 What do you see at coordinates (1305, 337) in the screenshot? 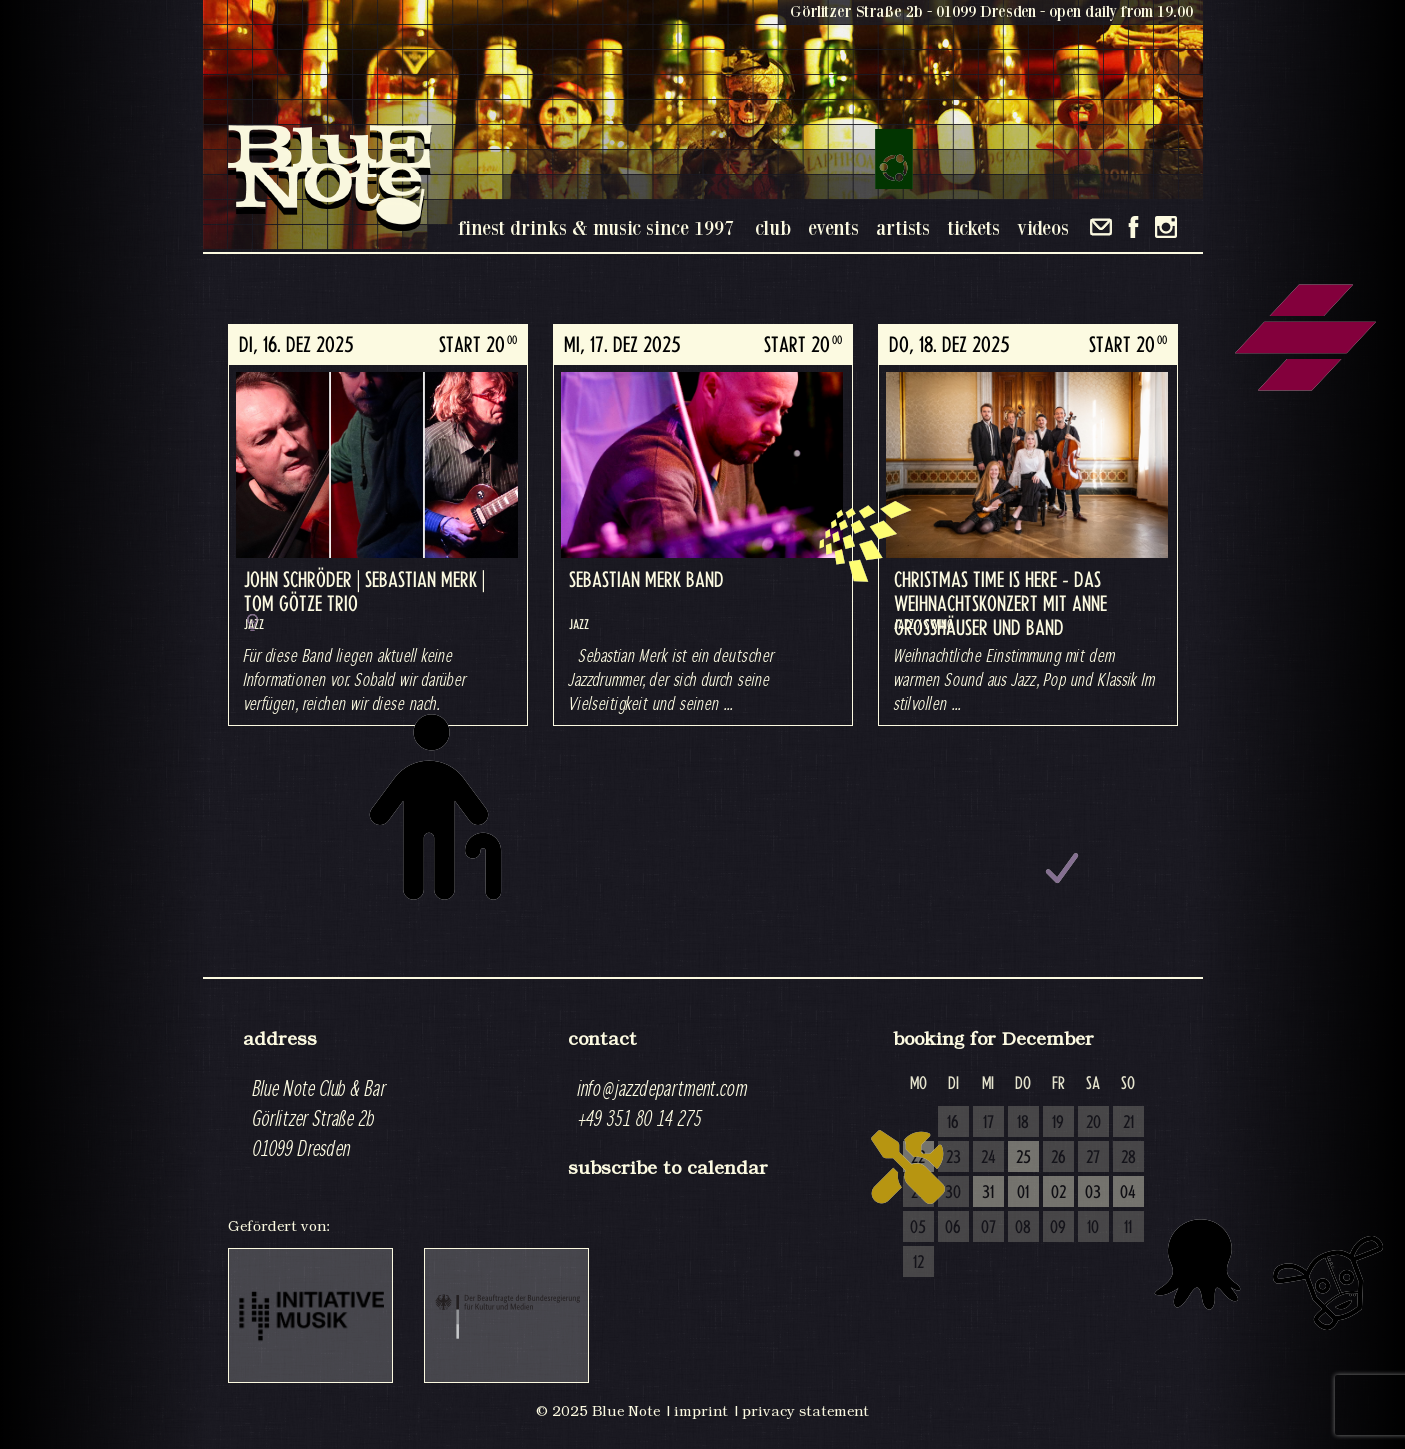
I see `stencil brand logo` at bounding box center [1305, 337].